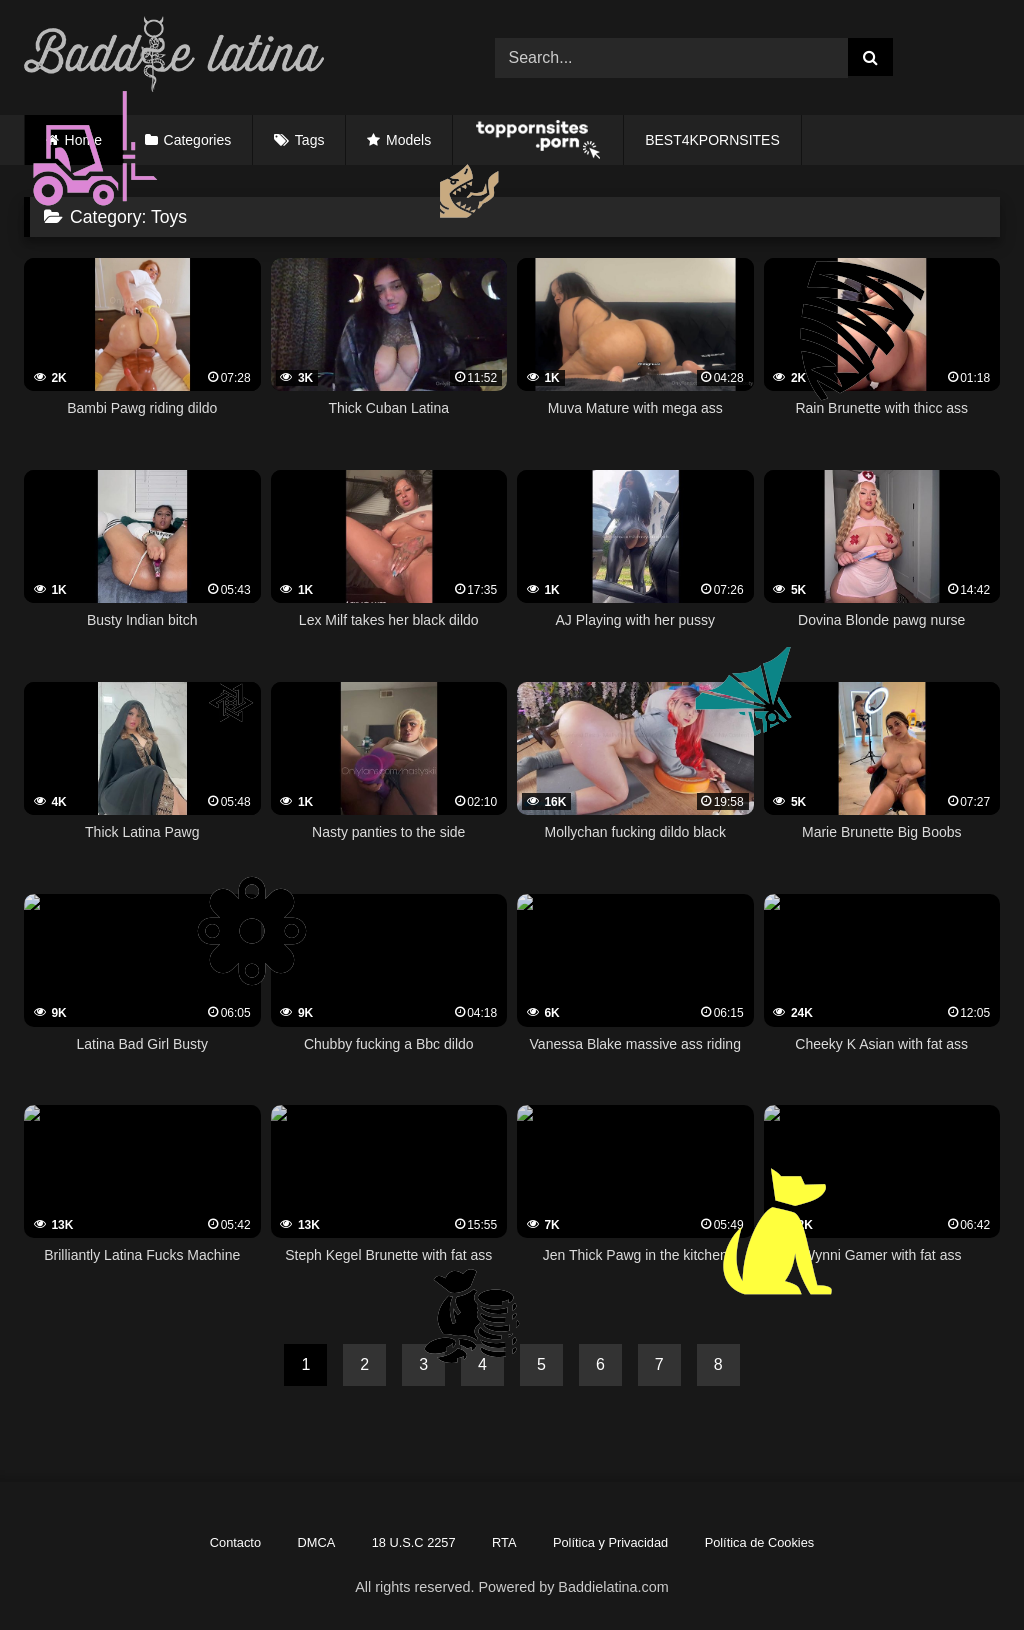 Image resolution: width=1024 pixels, height=1630 pixels. I want to click on view your in-game currency balance, so click(472, 1316).